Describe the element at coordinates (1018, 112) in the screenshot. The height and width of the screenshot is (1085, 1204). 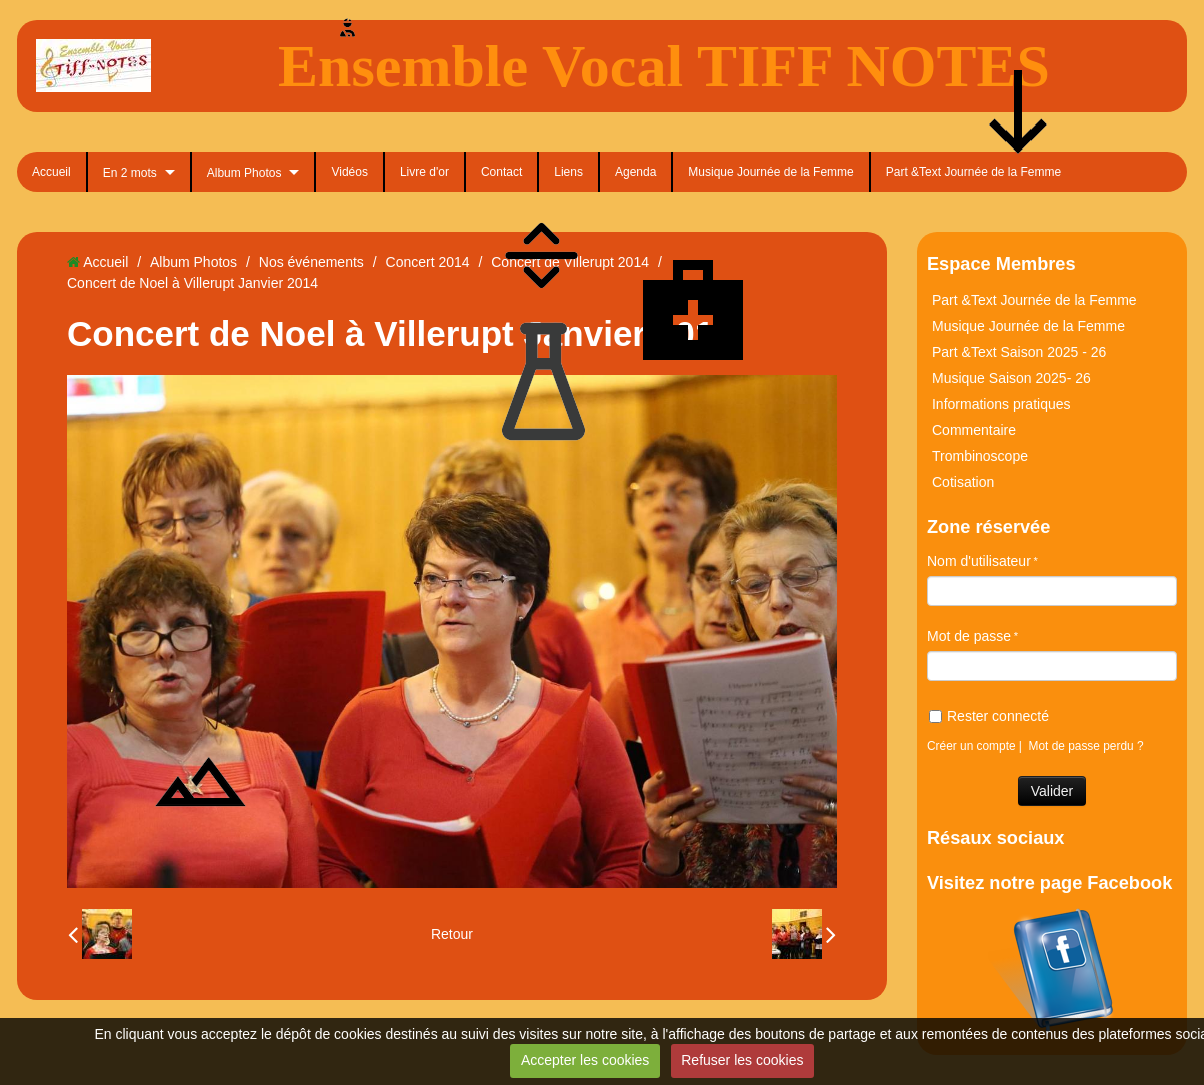
I see `navigate or scroll downward` at that location.